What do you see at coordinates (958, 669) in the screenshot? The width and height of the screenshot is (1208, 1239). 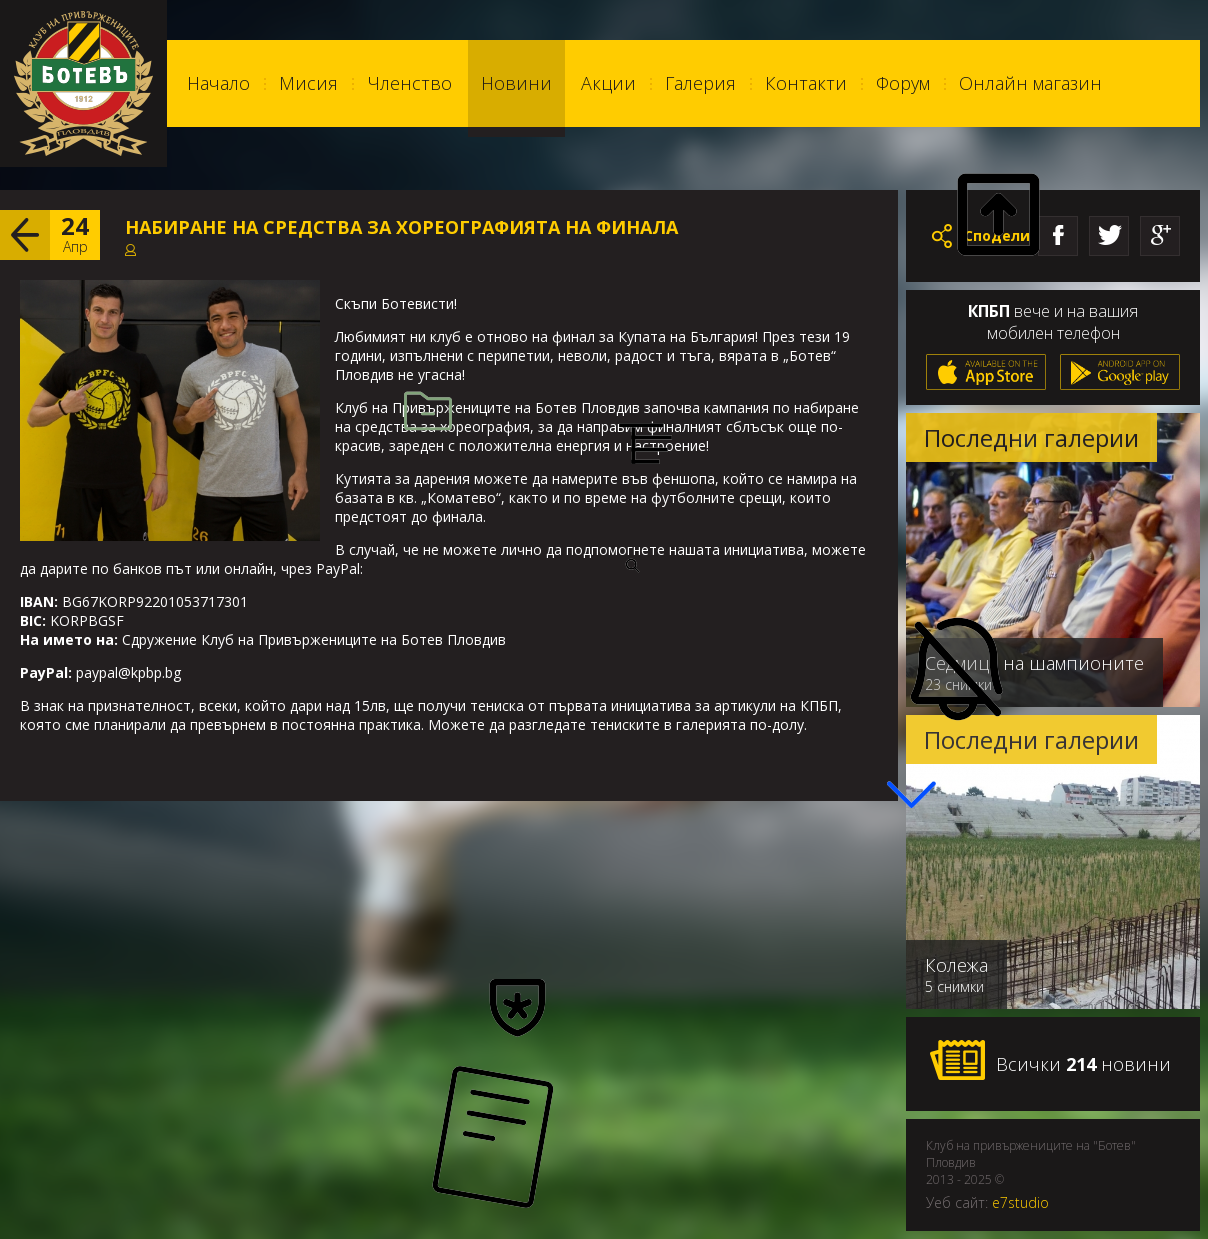 I see `mute notifications` at bounding box center [958, 669].